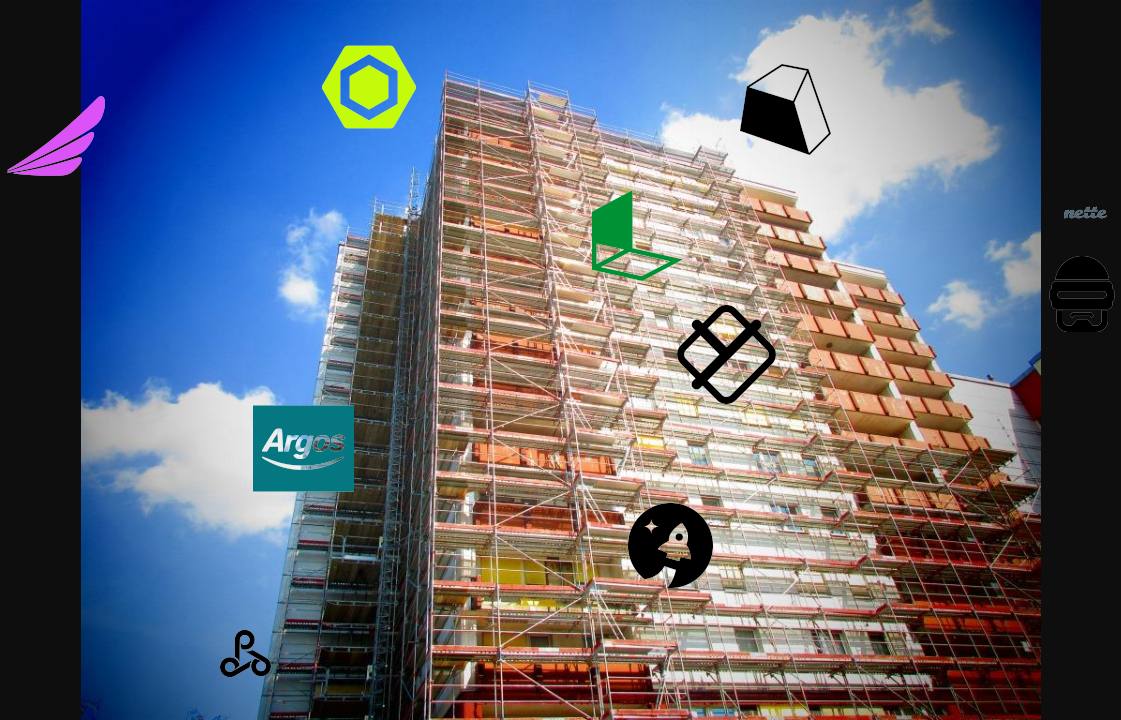 This screenshot has width=1121, height=720. Describe the element at coordinates (670, 545) in the screenshot. I see `starship cross-shell prompt branding` at that location.